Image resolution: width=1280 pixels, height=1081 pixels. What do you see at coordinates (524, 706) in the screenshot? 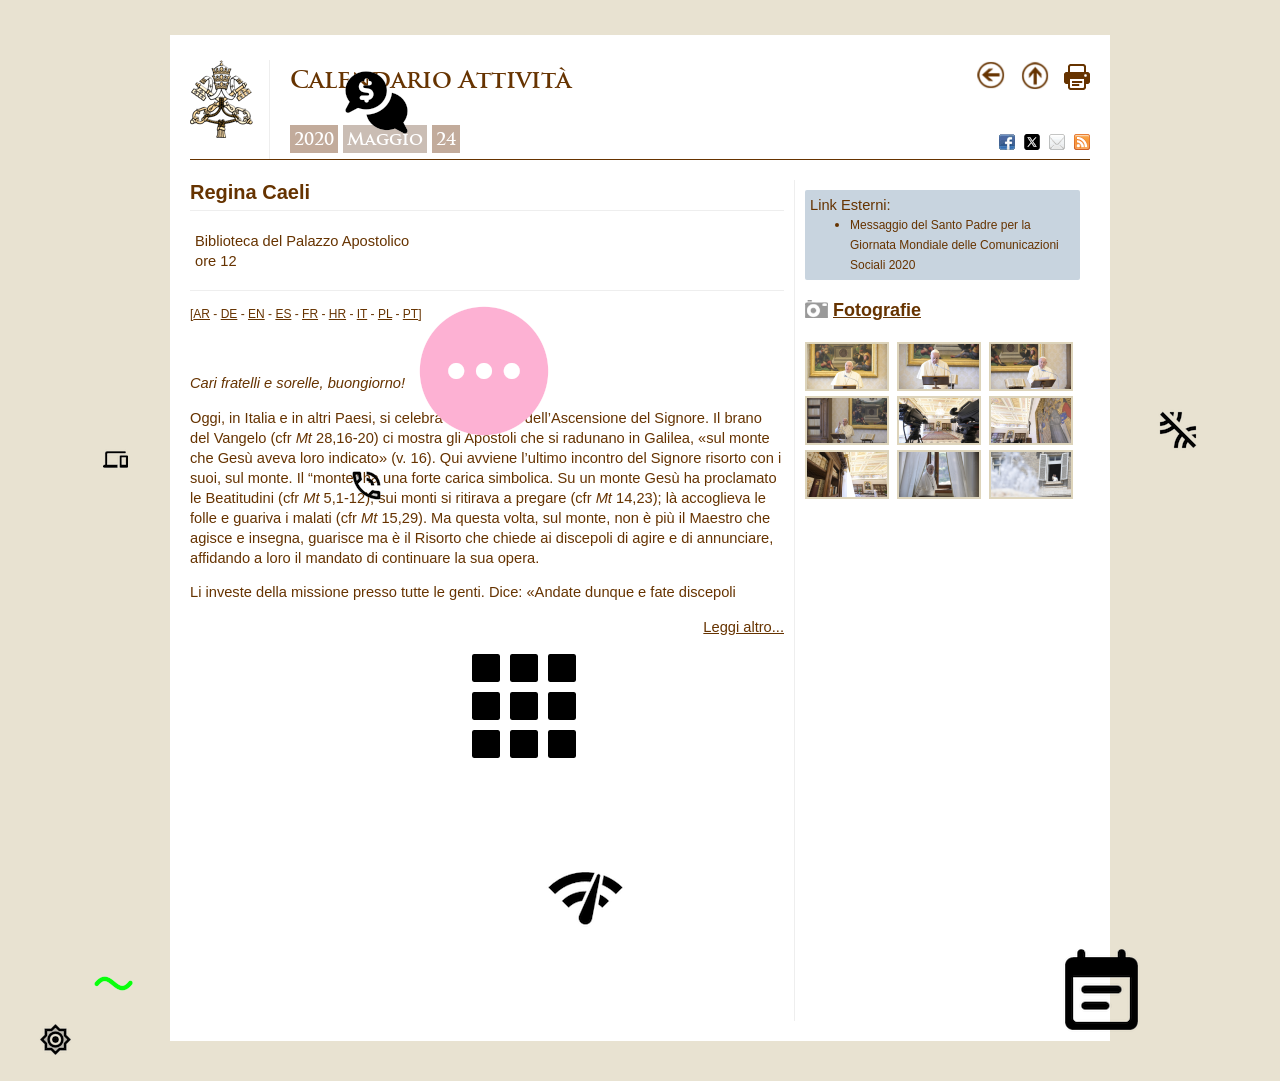
I see `open the app drawer or menu` at bounding box center [524, 706].